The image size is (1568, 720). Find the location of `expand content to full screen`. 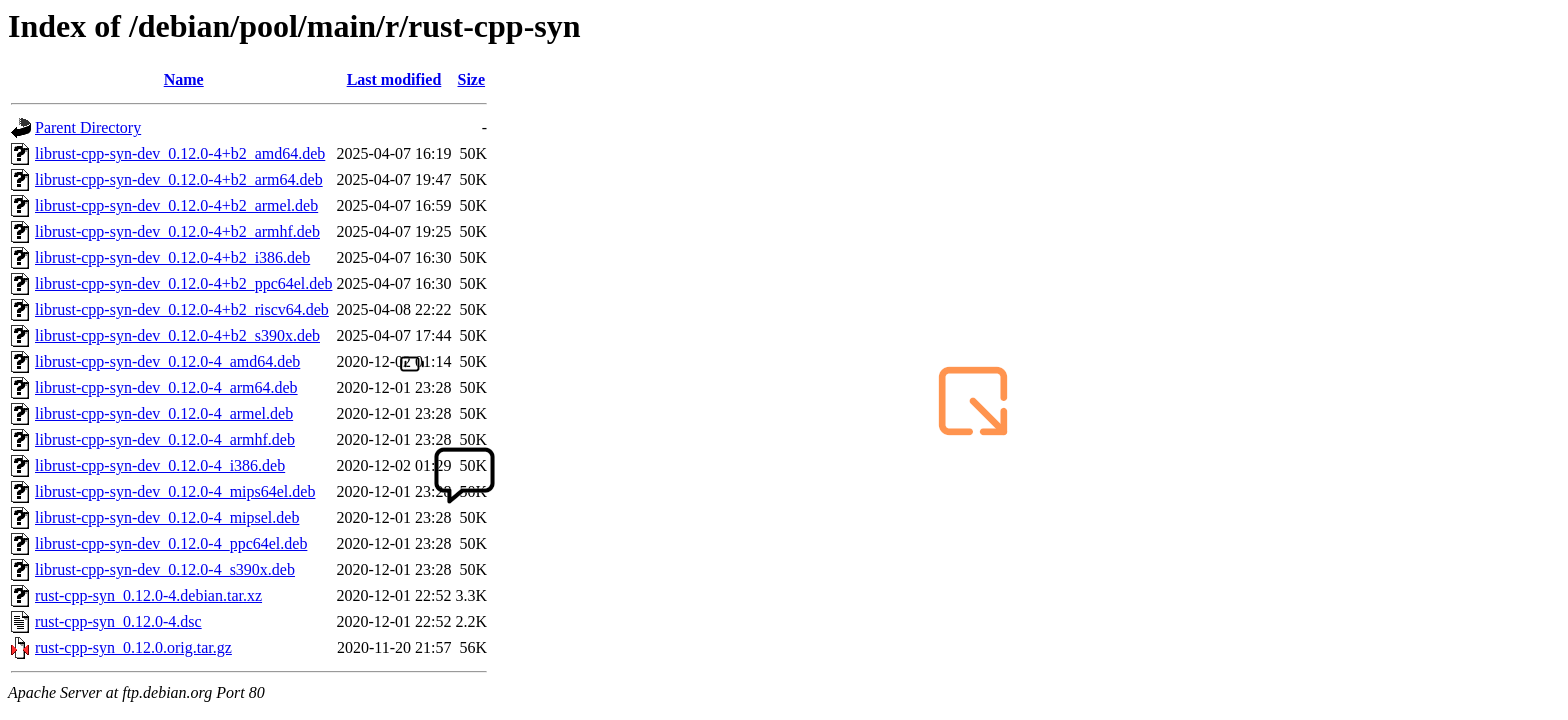

expand content to full screen is located at coordinates (973, 401).